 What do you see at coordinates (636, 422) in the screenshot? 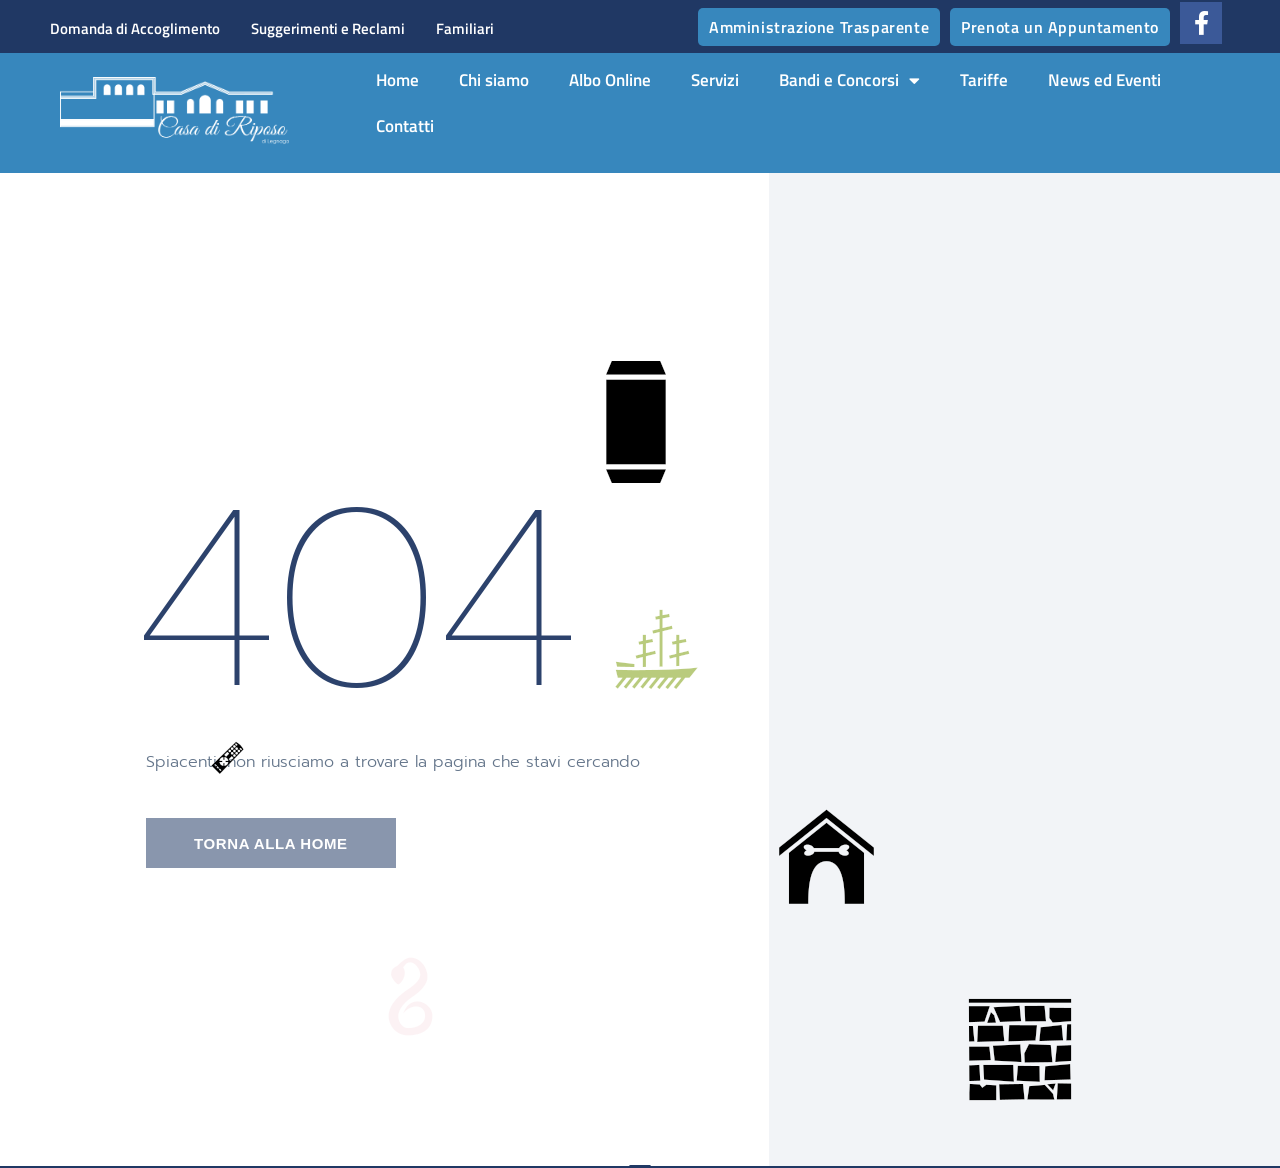
I see `select a beverage or drink item` at bounding box center [636, 422].